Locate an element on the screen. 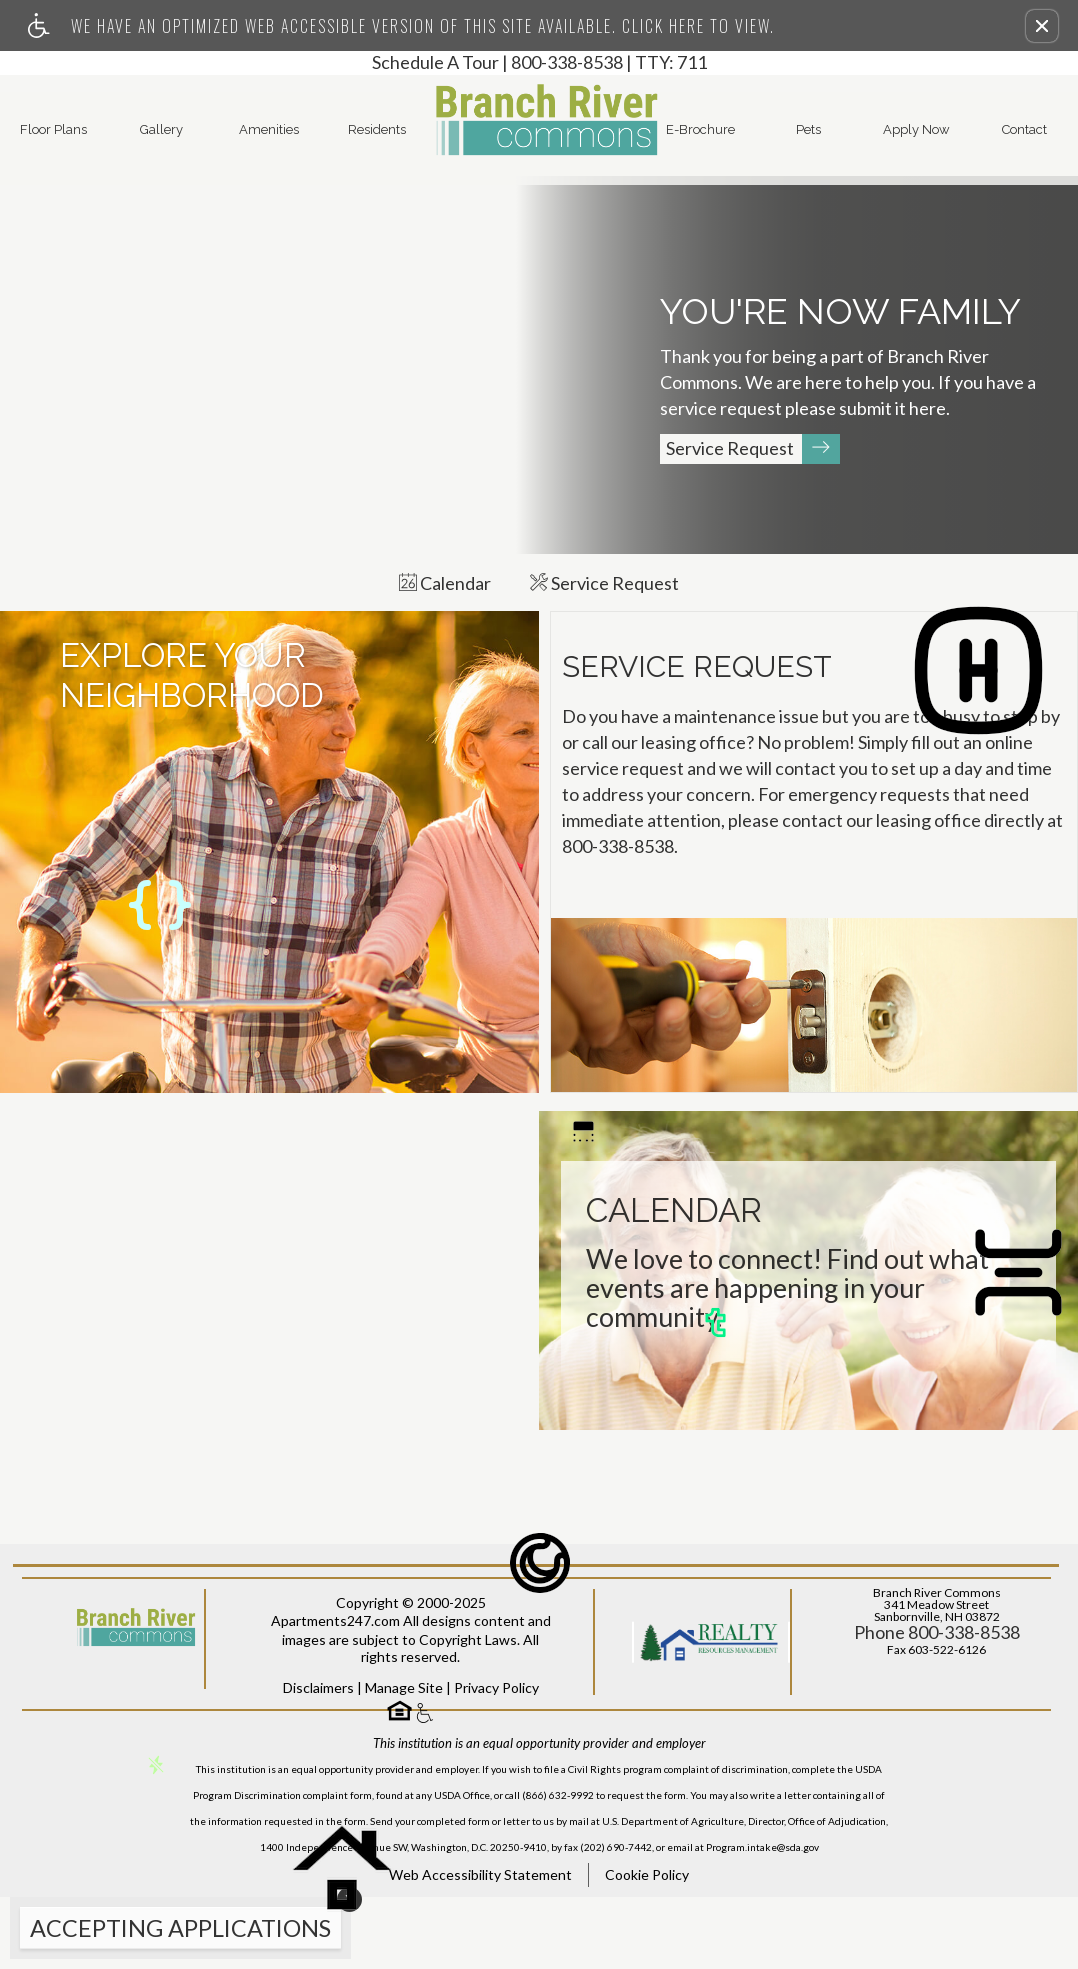 The image size is (1078, 1969). disable camera flash is located at coordinates (156, 1765).